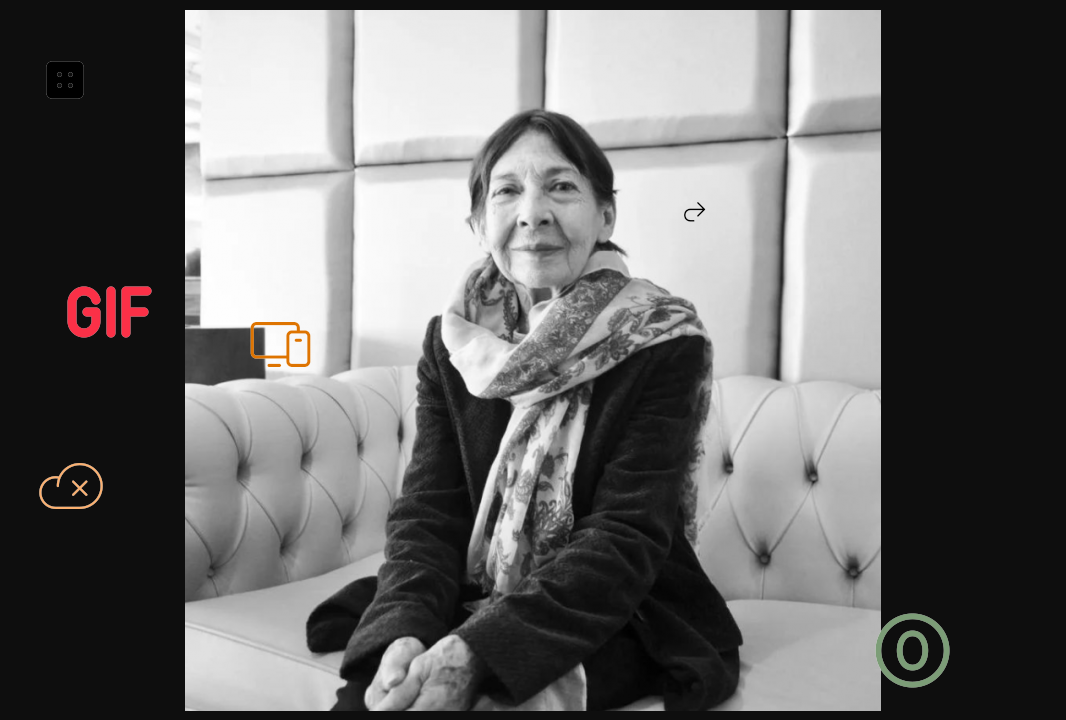 Image resolution: width=1066 pixels, height=720 pixels. I want to click on redo the last undone action, so click(694, 212).